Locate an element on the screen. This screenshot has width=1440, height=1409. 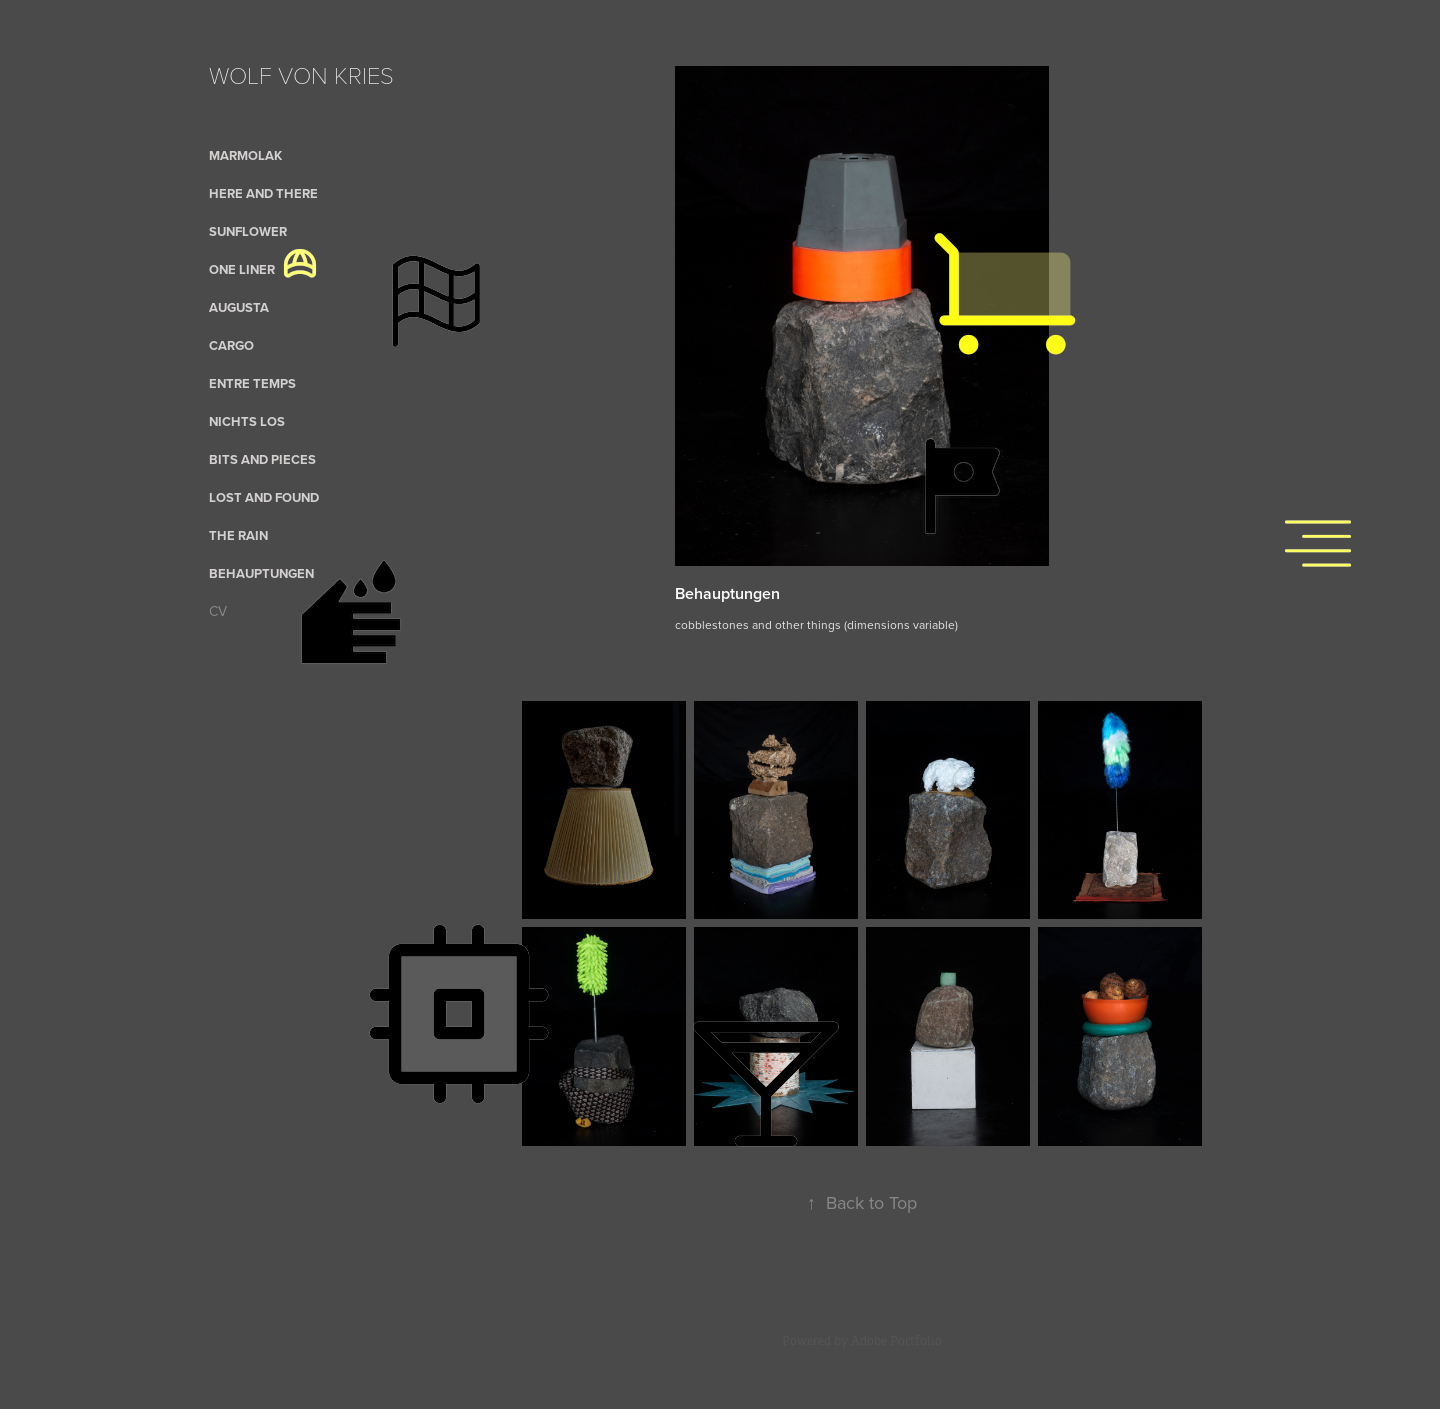
indicates a finish line or completion point is located at coordinates (432, 299).